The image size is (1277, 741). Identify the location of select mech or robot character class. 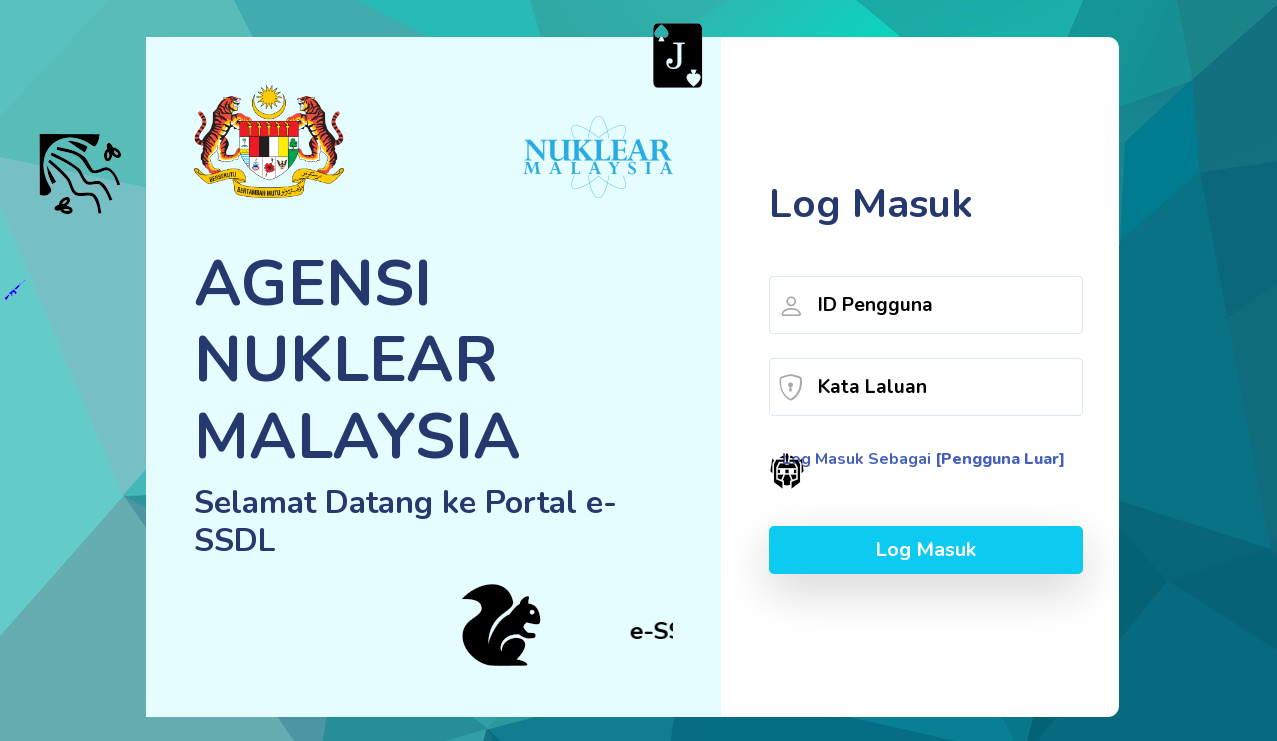
(787, 471).